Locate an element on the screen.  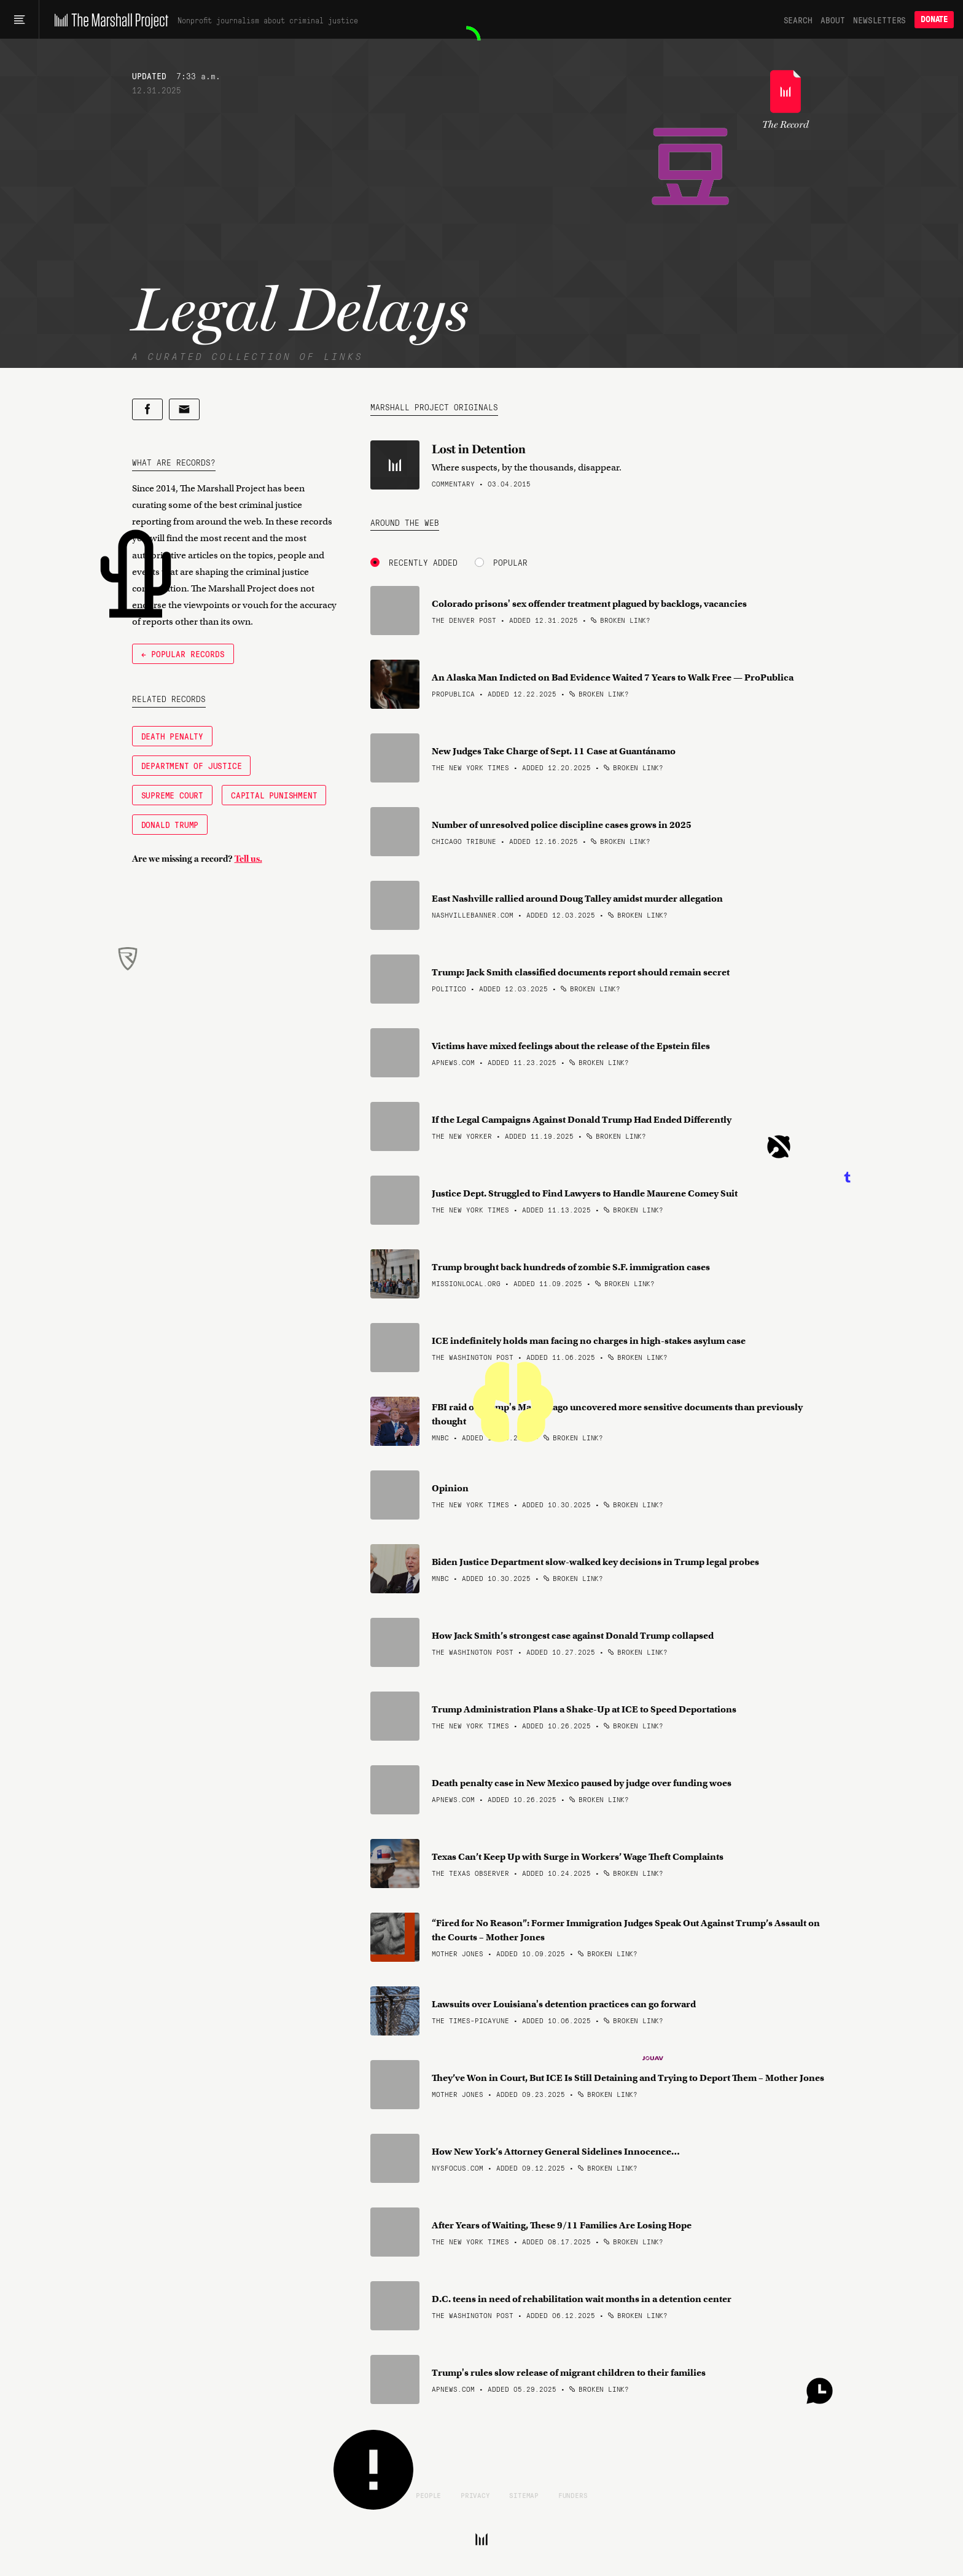
open douban app is located at coordinates (690, 166).